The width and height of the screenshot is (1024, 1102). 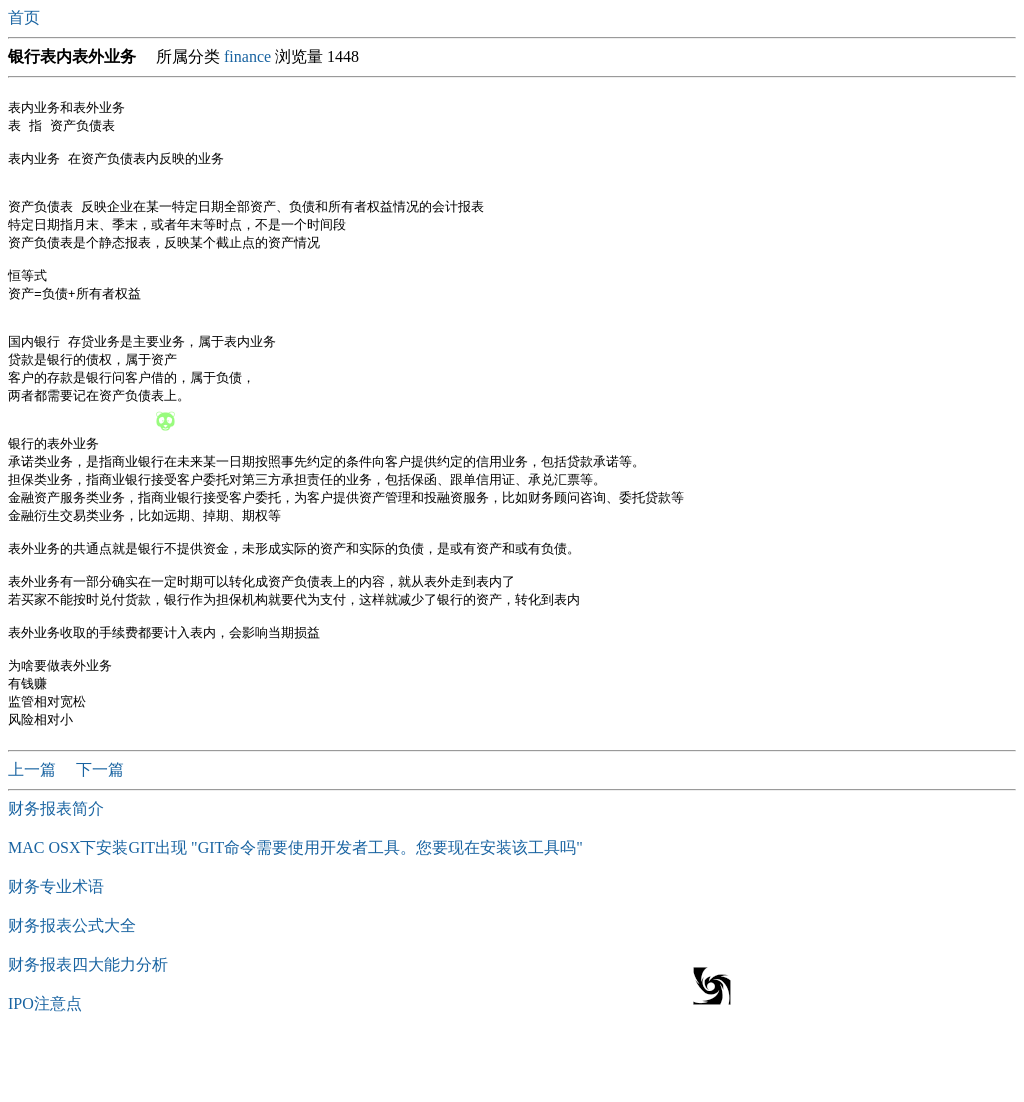 I want to click on indicates wind or air-based ability in game, so click(x=712, y=986).